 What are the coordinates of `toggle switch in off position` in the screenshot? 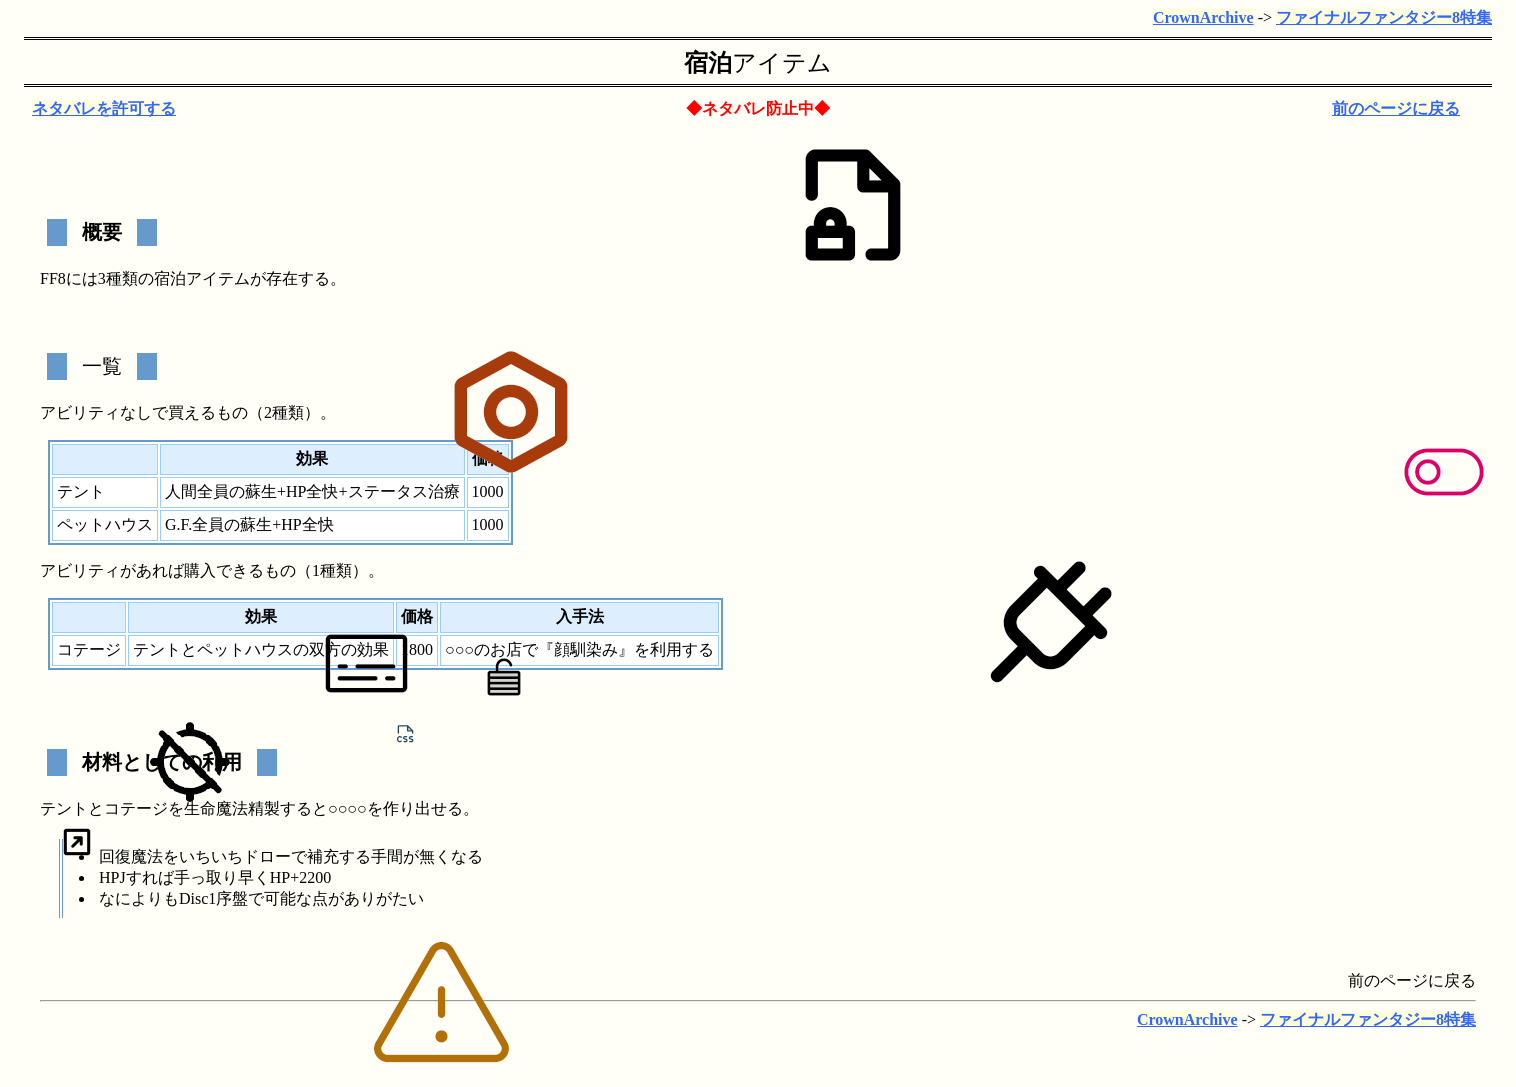 It's located at (1444, 472).